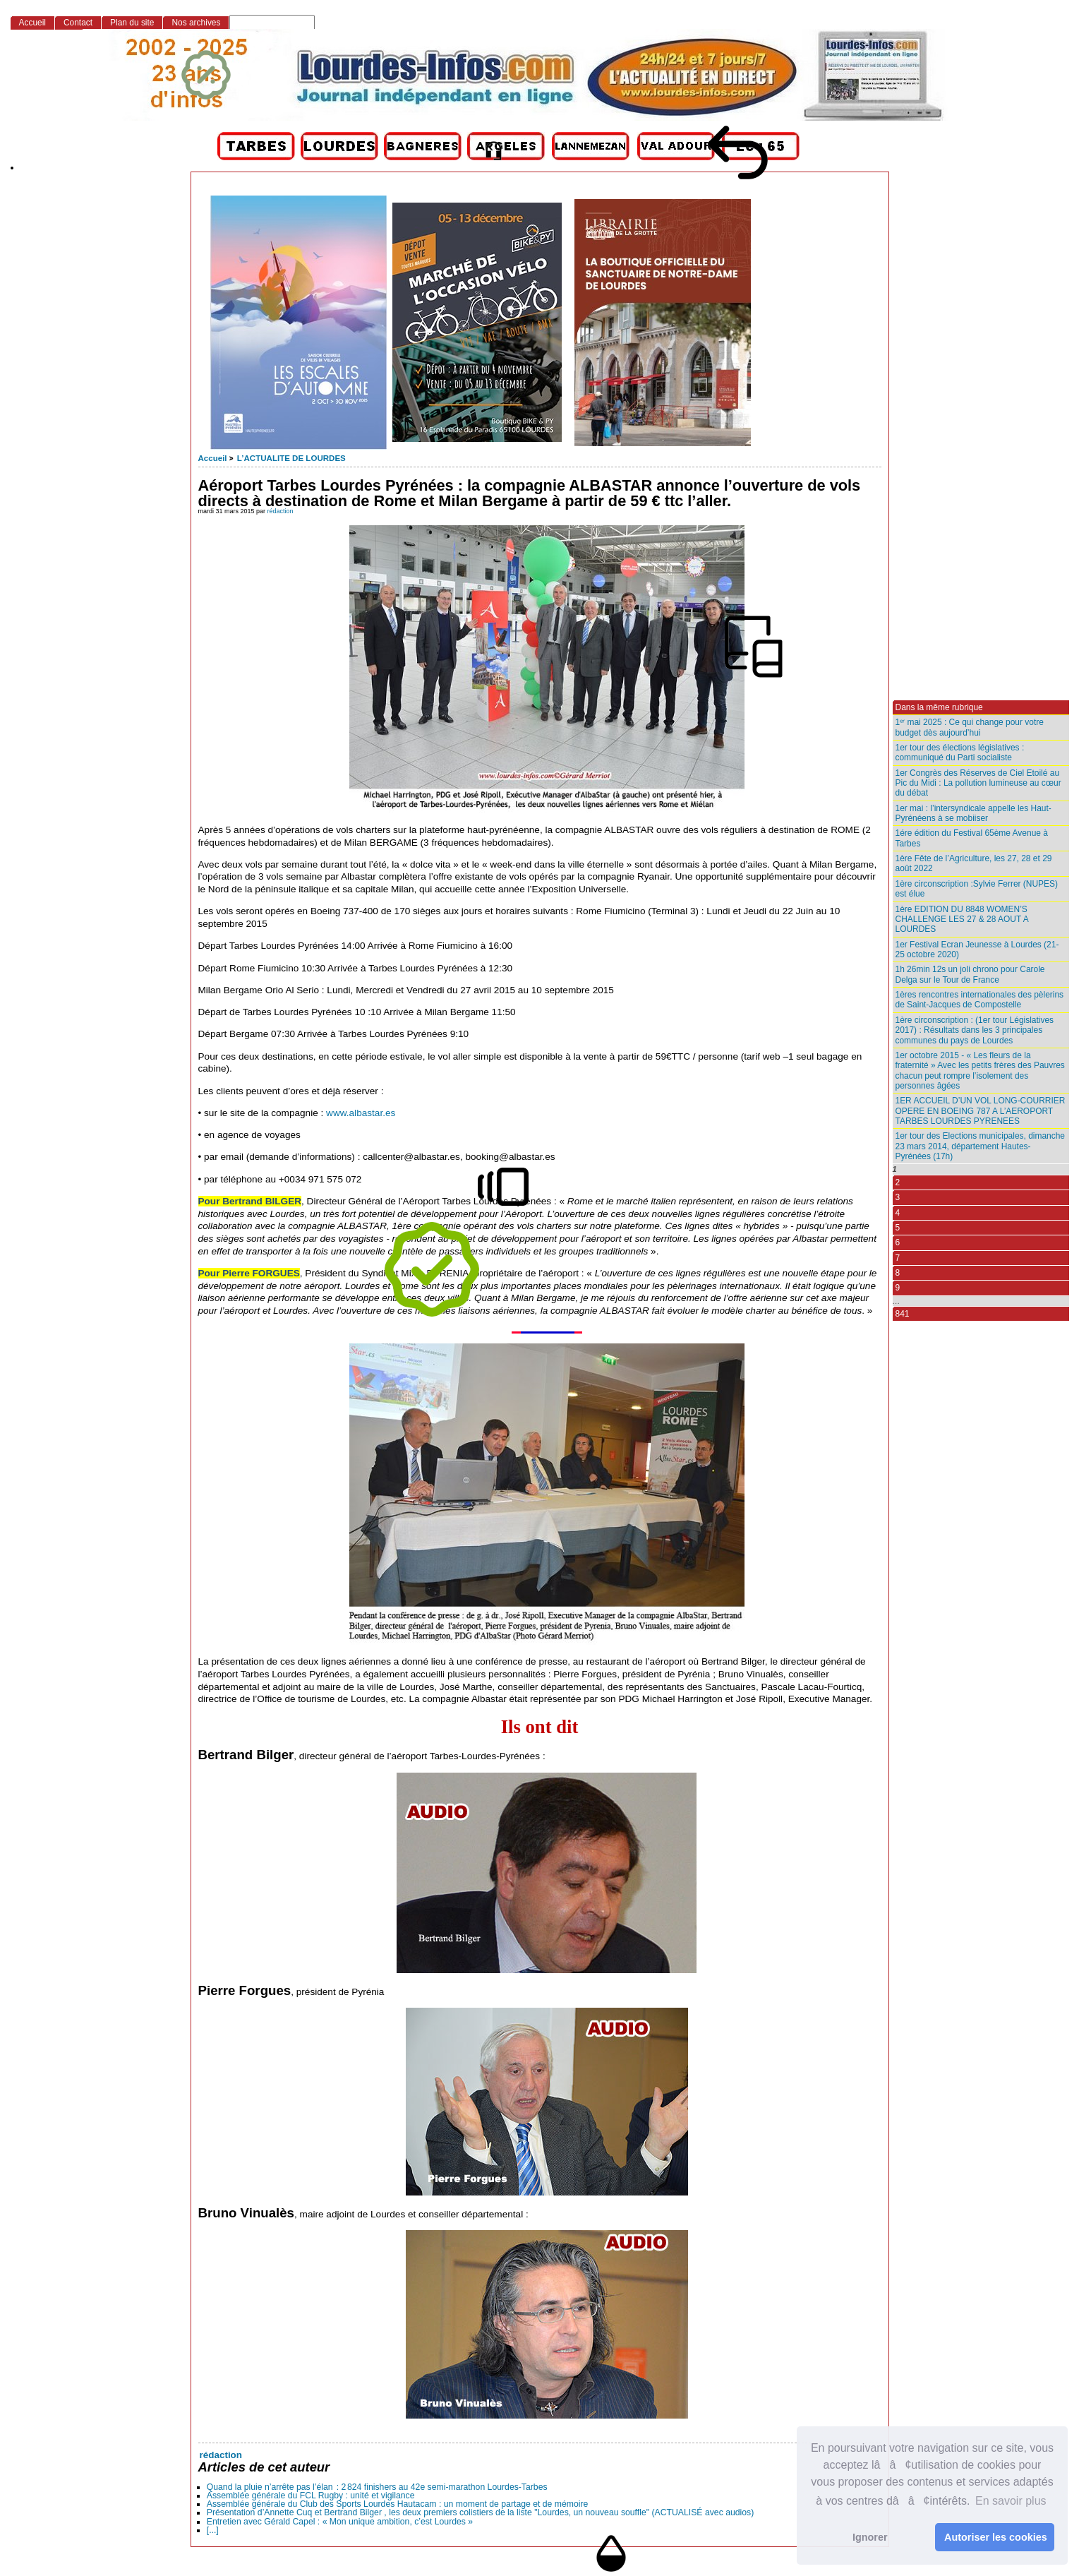  Describe the element at coordinates (752, 647) in the screenshot. I see `clone or duplicate a repository` at that location.